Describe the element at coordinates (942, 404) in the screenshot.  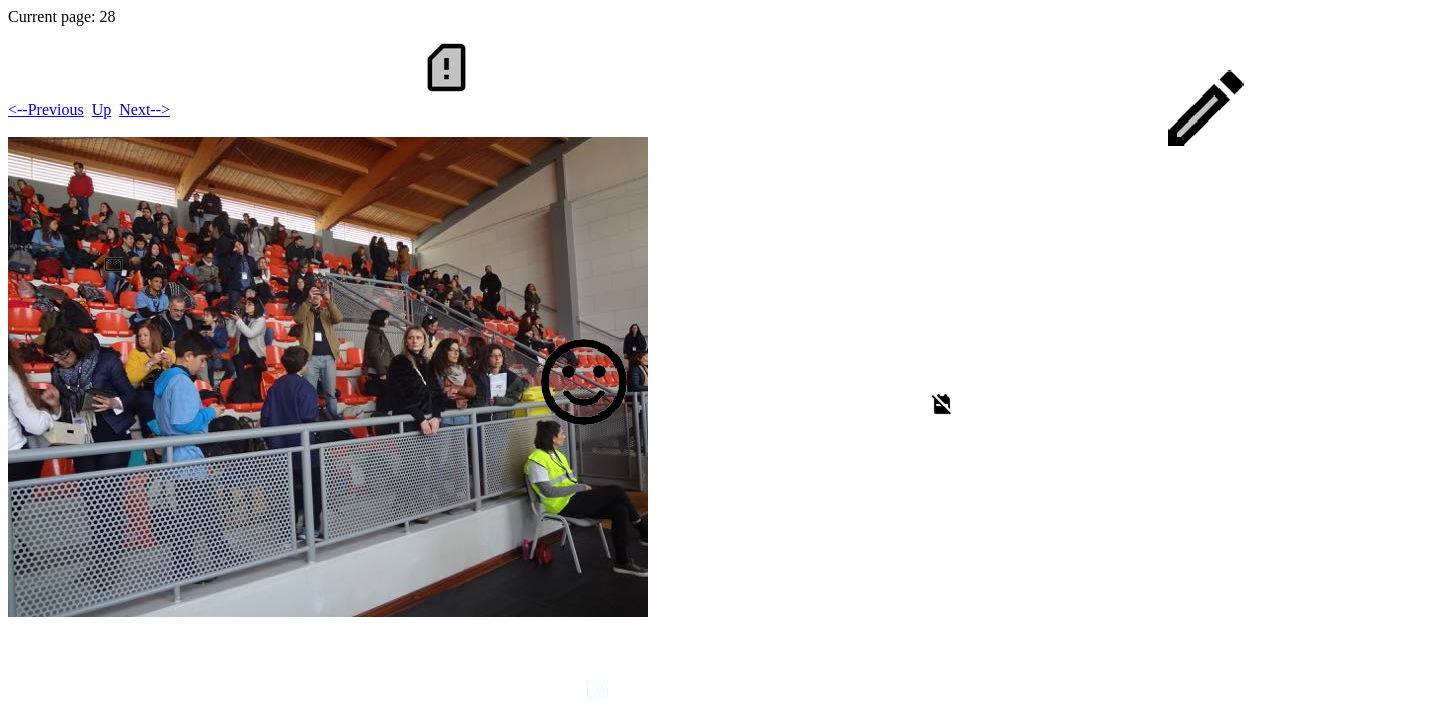
I see `no backpacks allowed` at that location.